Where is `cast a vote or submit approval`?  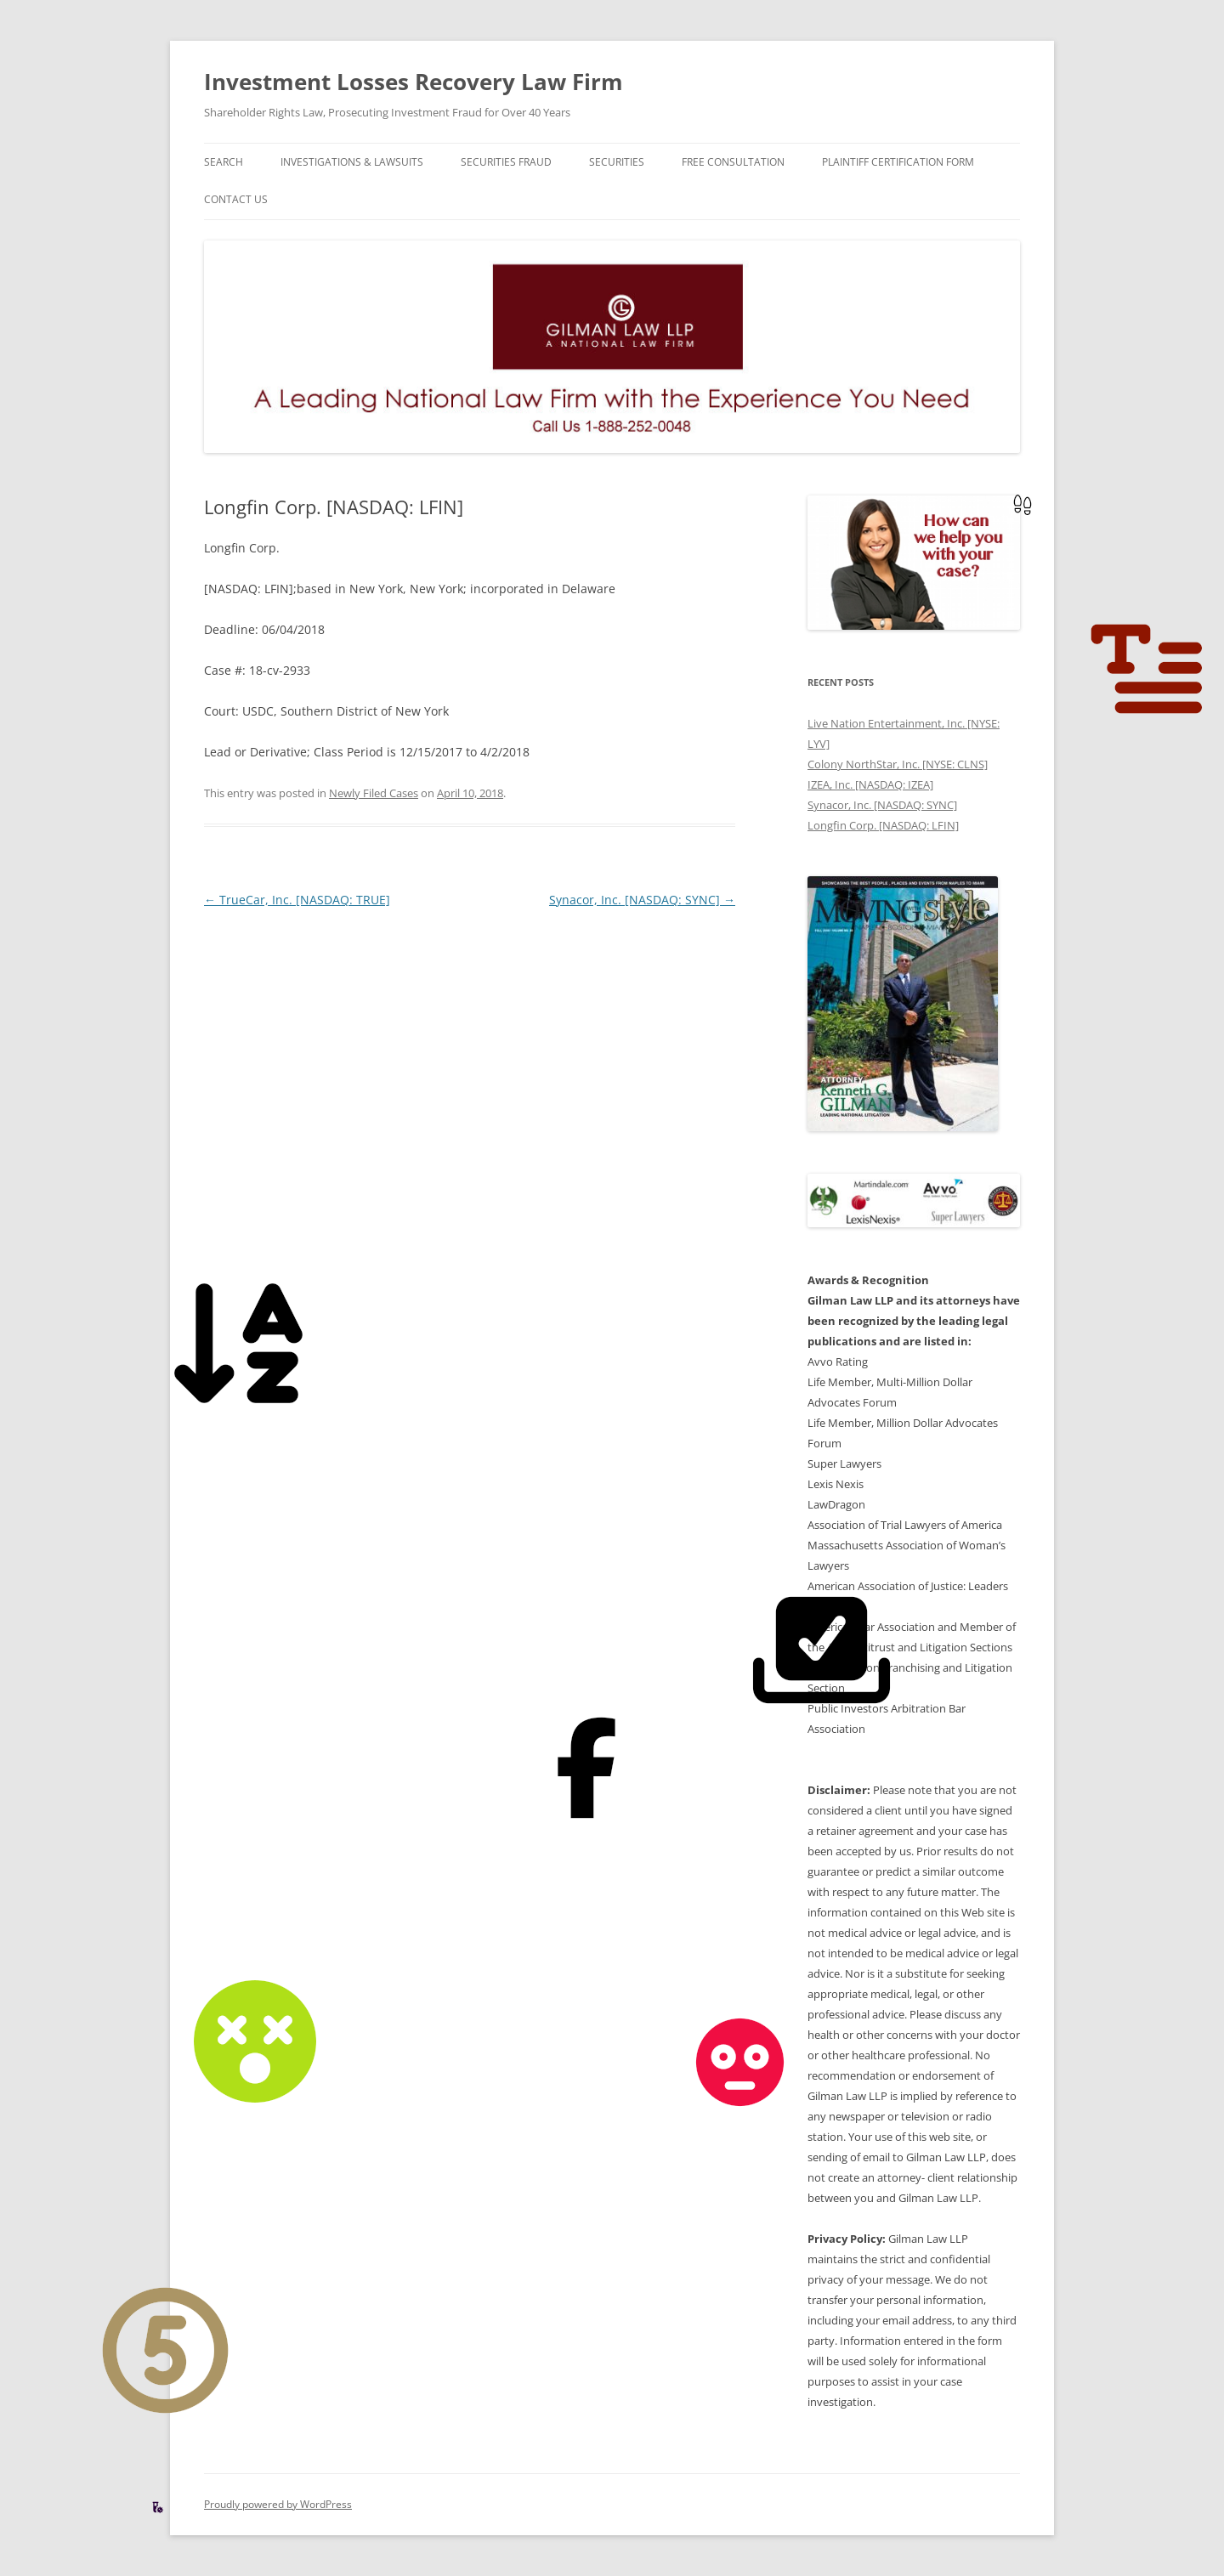
cast a vote or submit approval is located at coordinates (821, 1650).